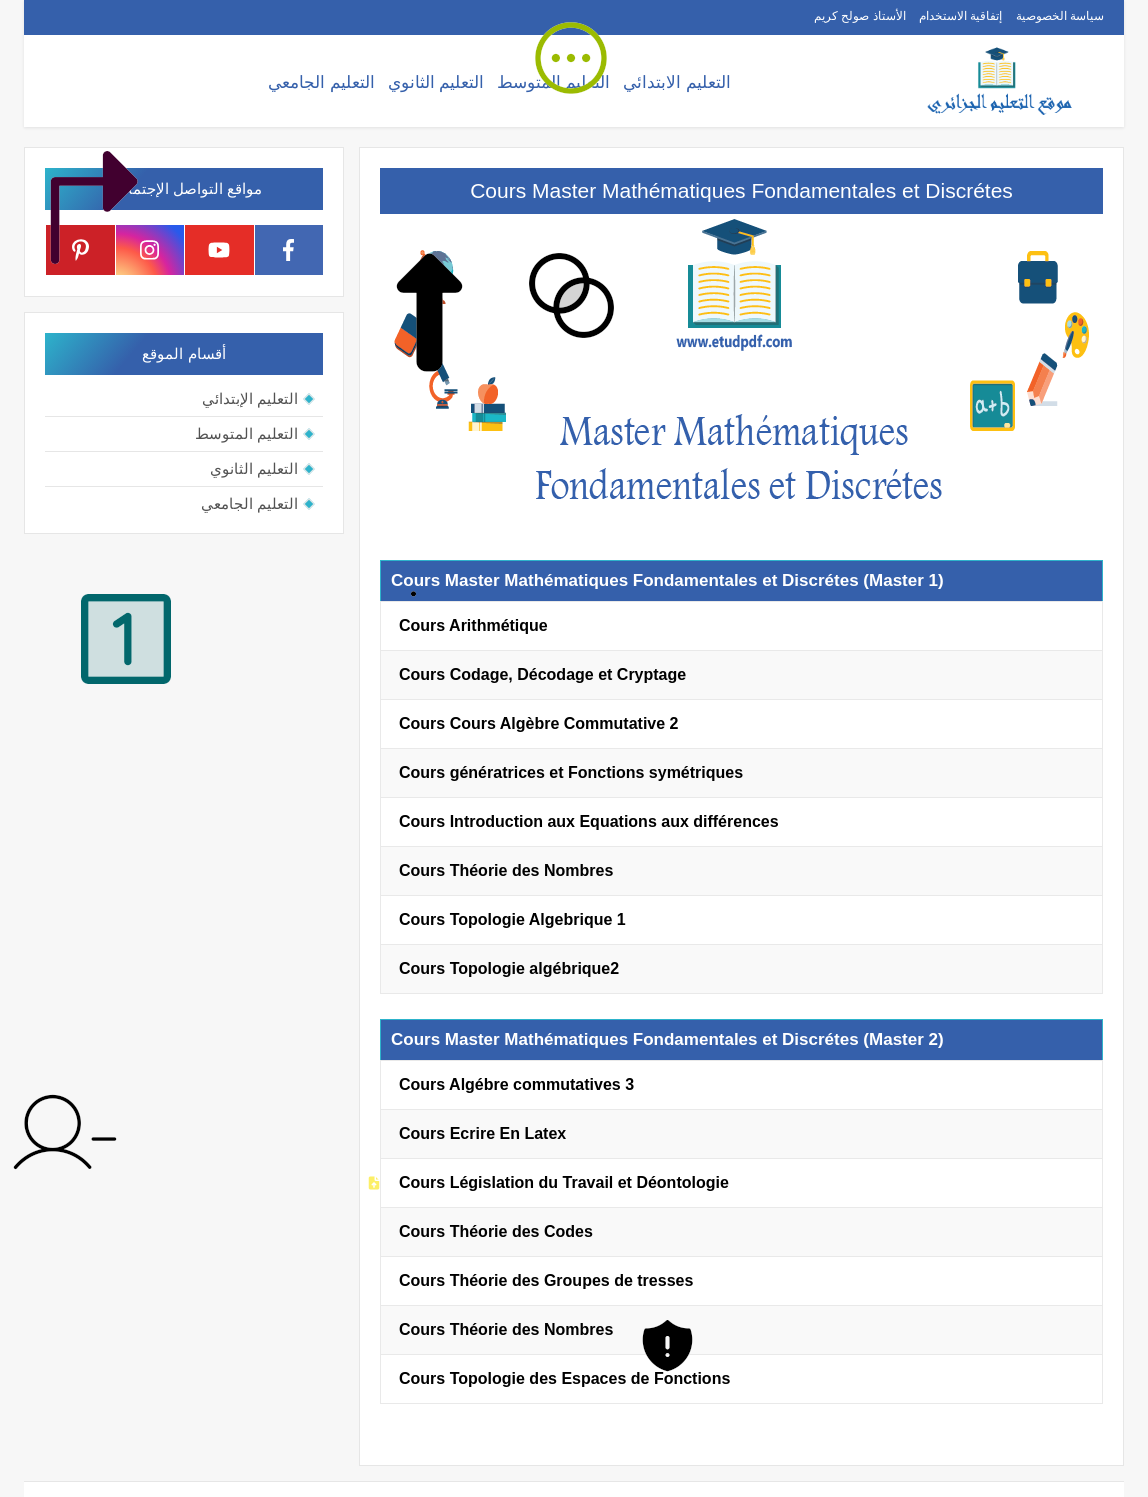  What do you see at coordinates (413, 577) in the screenshot?
I see `indicates no wifi connection available` at bounding box center [413, 577].